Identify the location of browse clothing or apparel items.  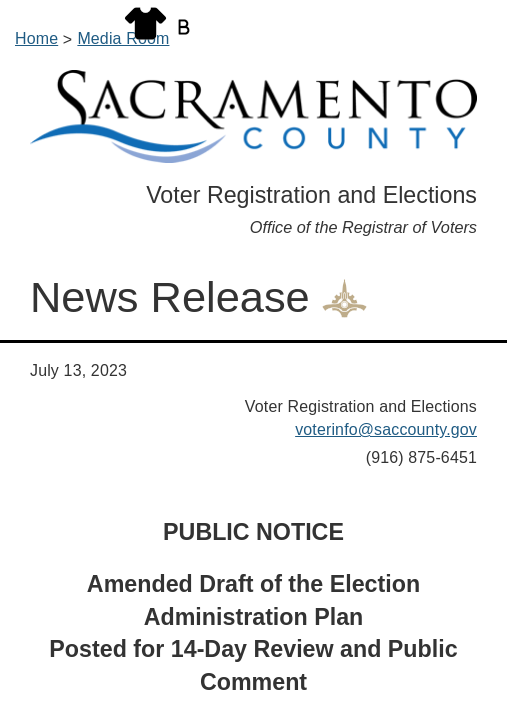
(145, 22).